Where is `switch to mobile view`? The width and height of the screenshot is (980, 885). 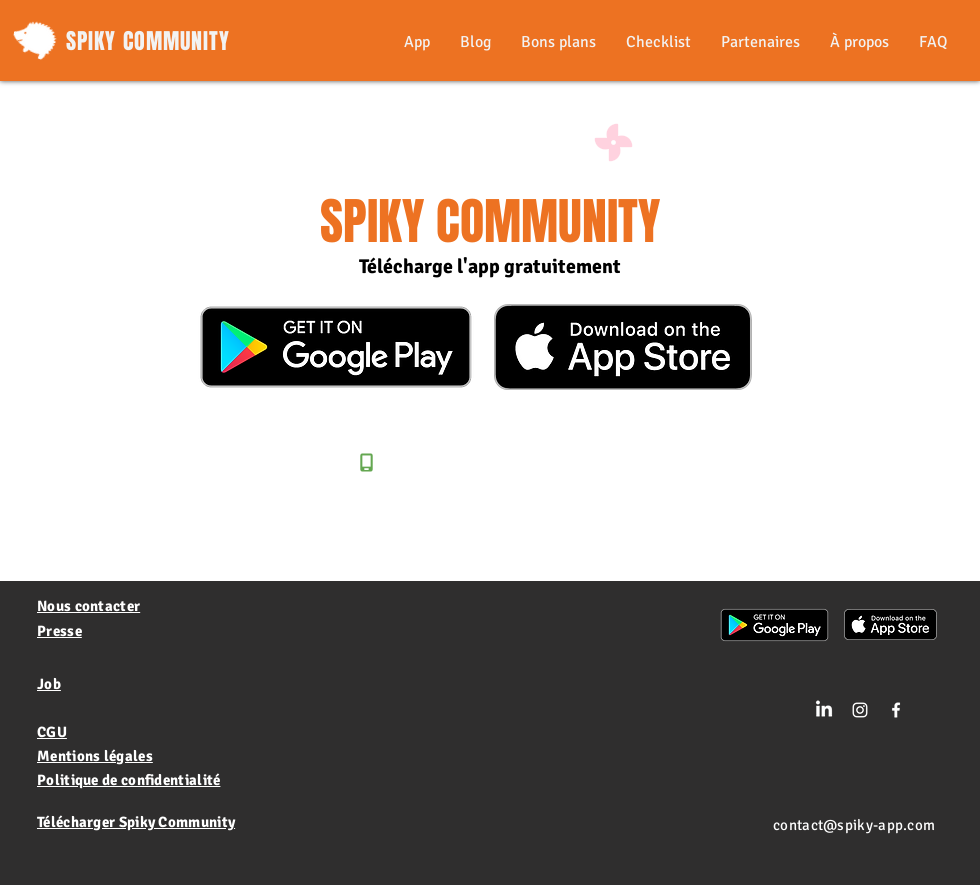 switch to mobile view is located at coordinates (366, 462).